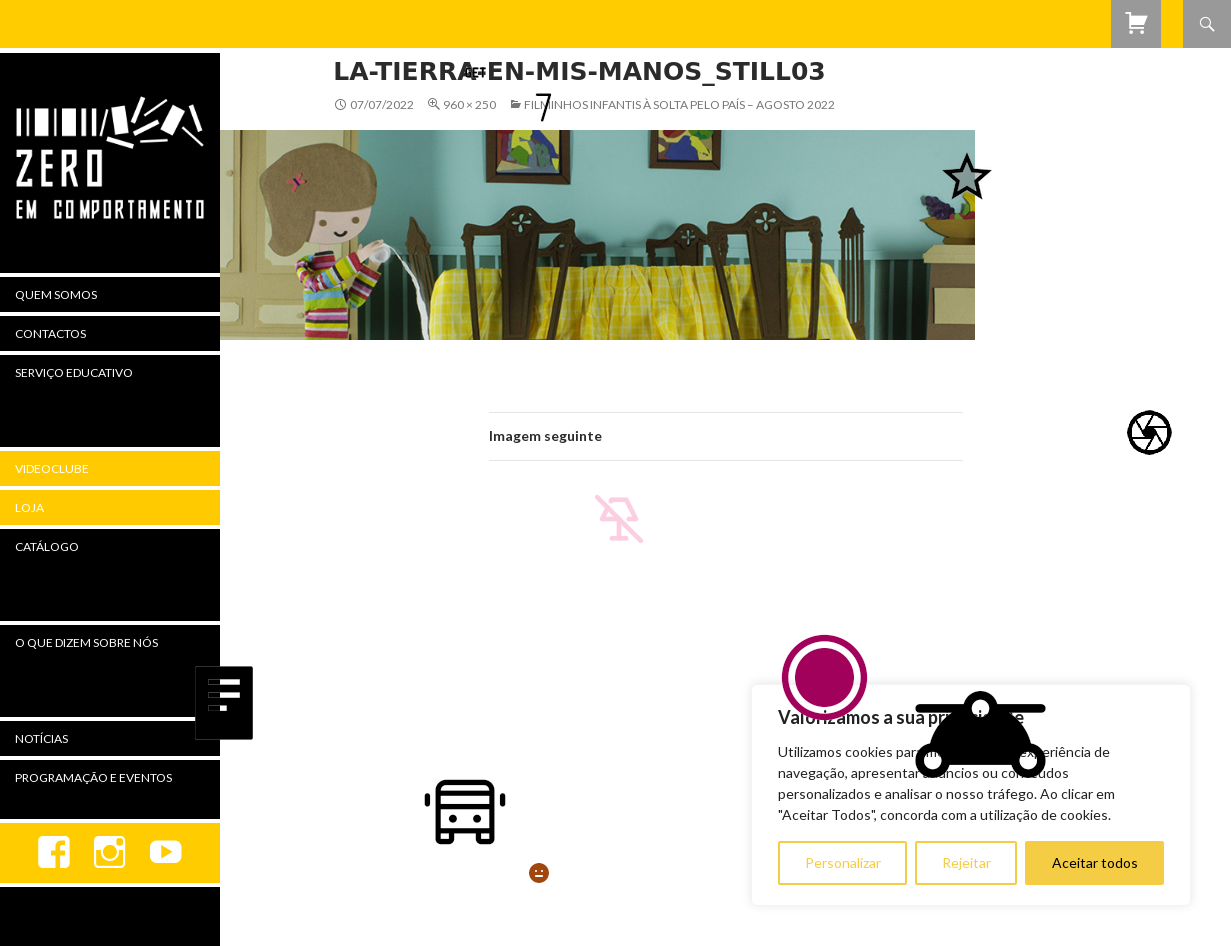  Describe the element at coordinates (224, 703) in the screenshot. I see `open reader mode for distraction-free viewing` at that location.